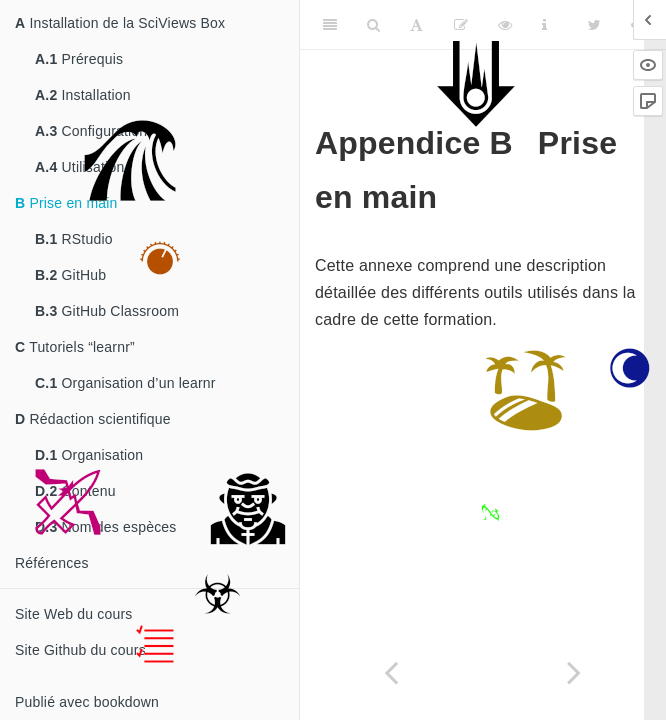  I want to click on indicates hazardous or dangerous content, so click(217, 594).